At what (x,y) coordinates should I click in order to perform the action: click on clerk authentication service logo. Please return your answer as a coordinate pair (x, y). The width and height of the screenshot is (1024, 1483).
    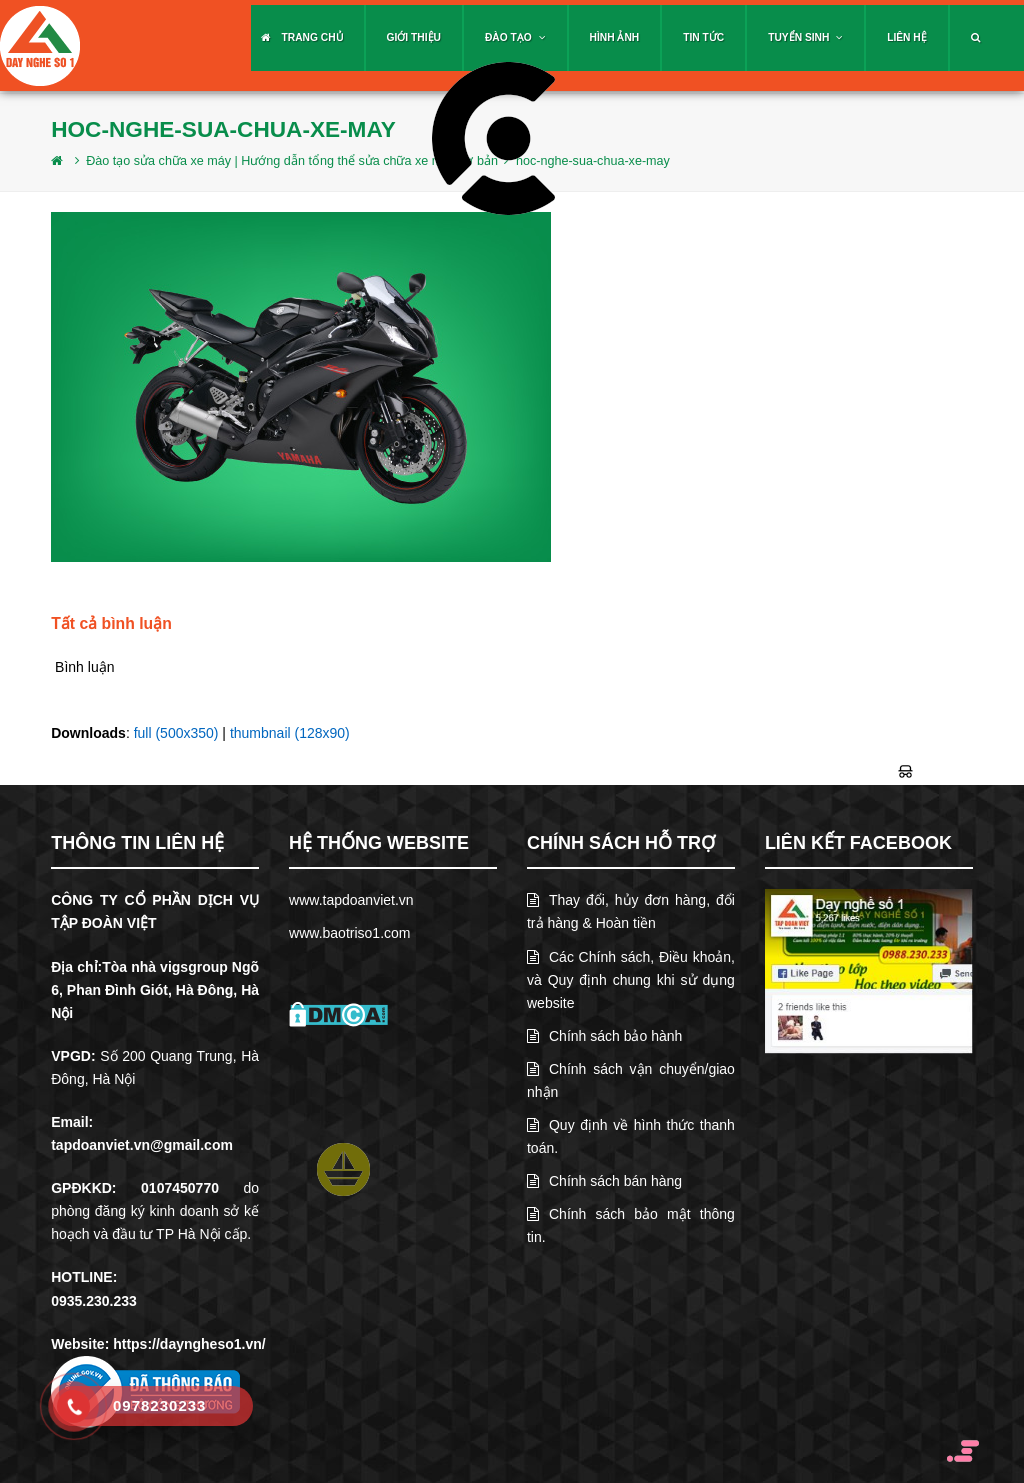
    Looking at the image, I should click on (493, 138).